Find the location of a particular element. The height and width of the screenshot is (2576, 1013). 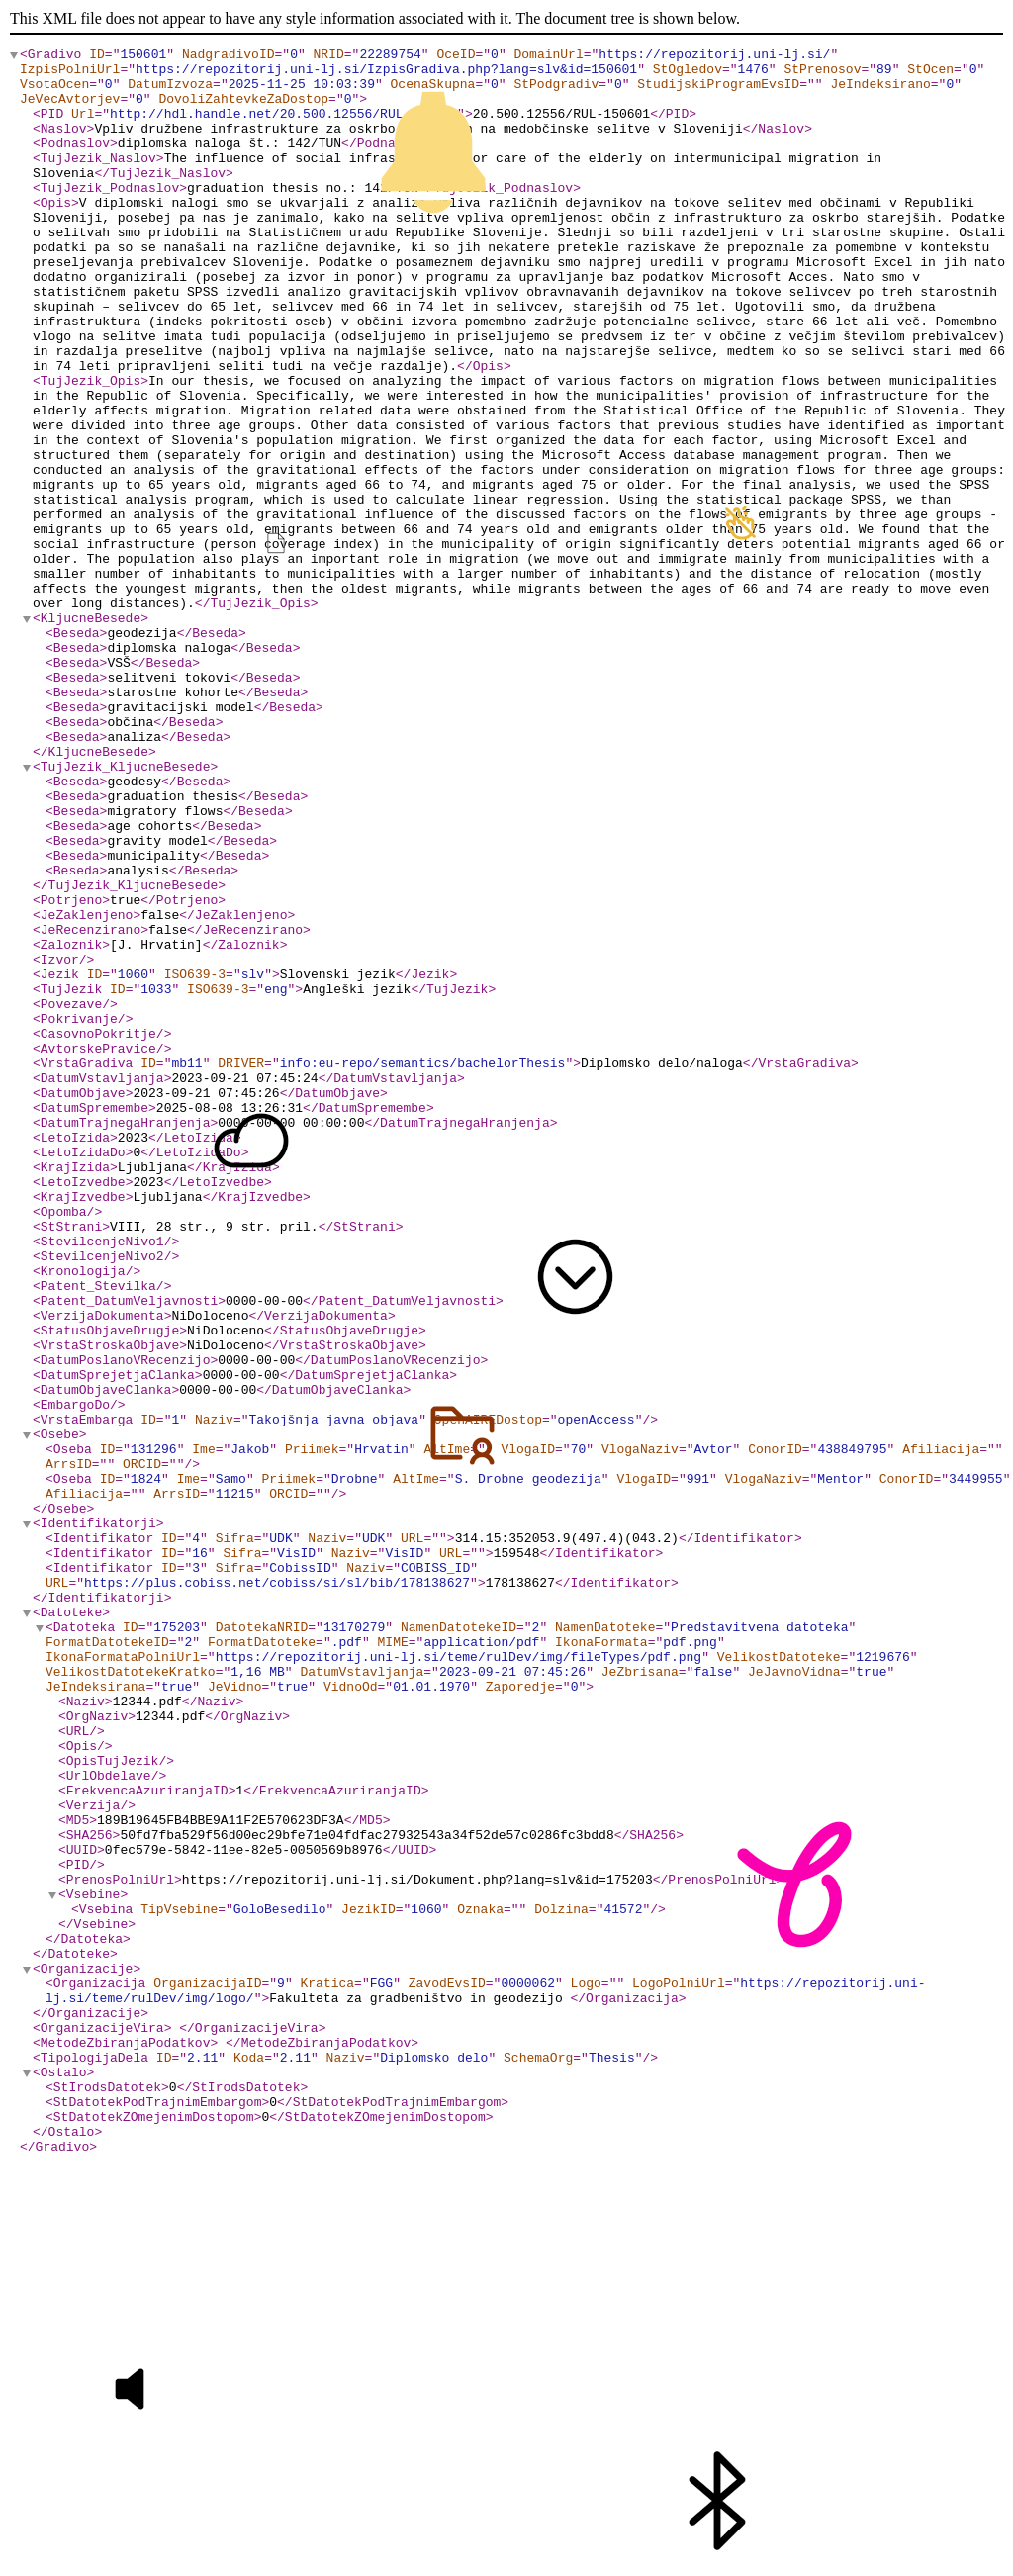

access user profile folder is located at coordinates (462, 1432).